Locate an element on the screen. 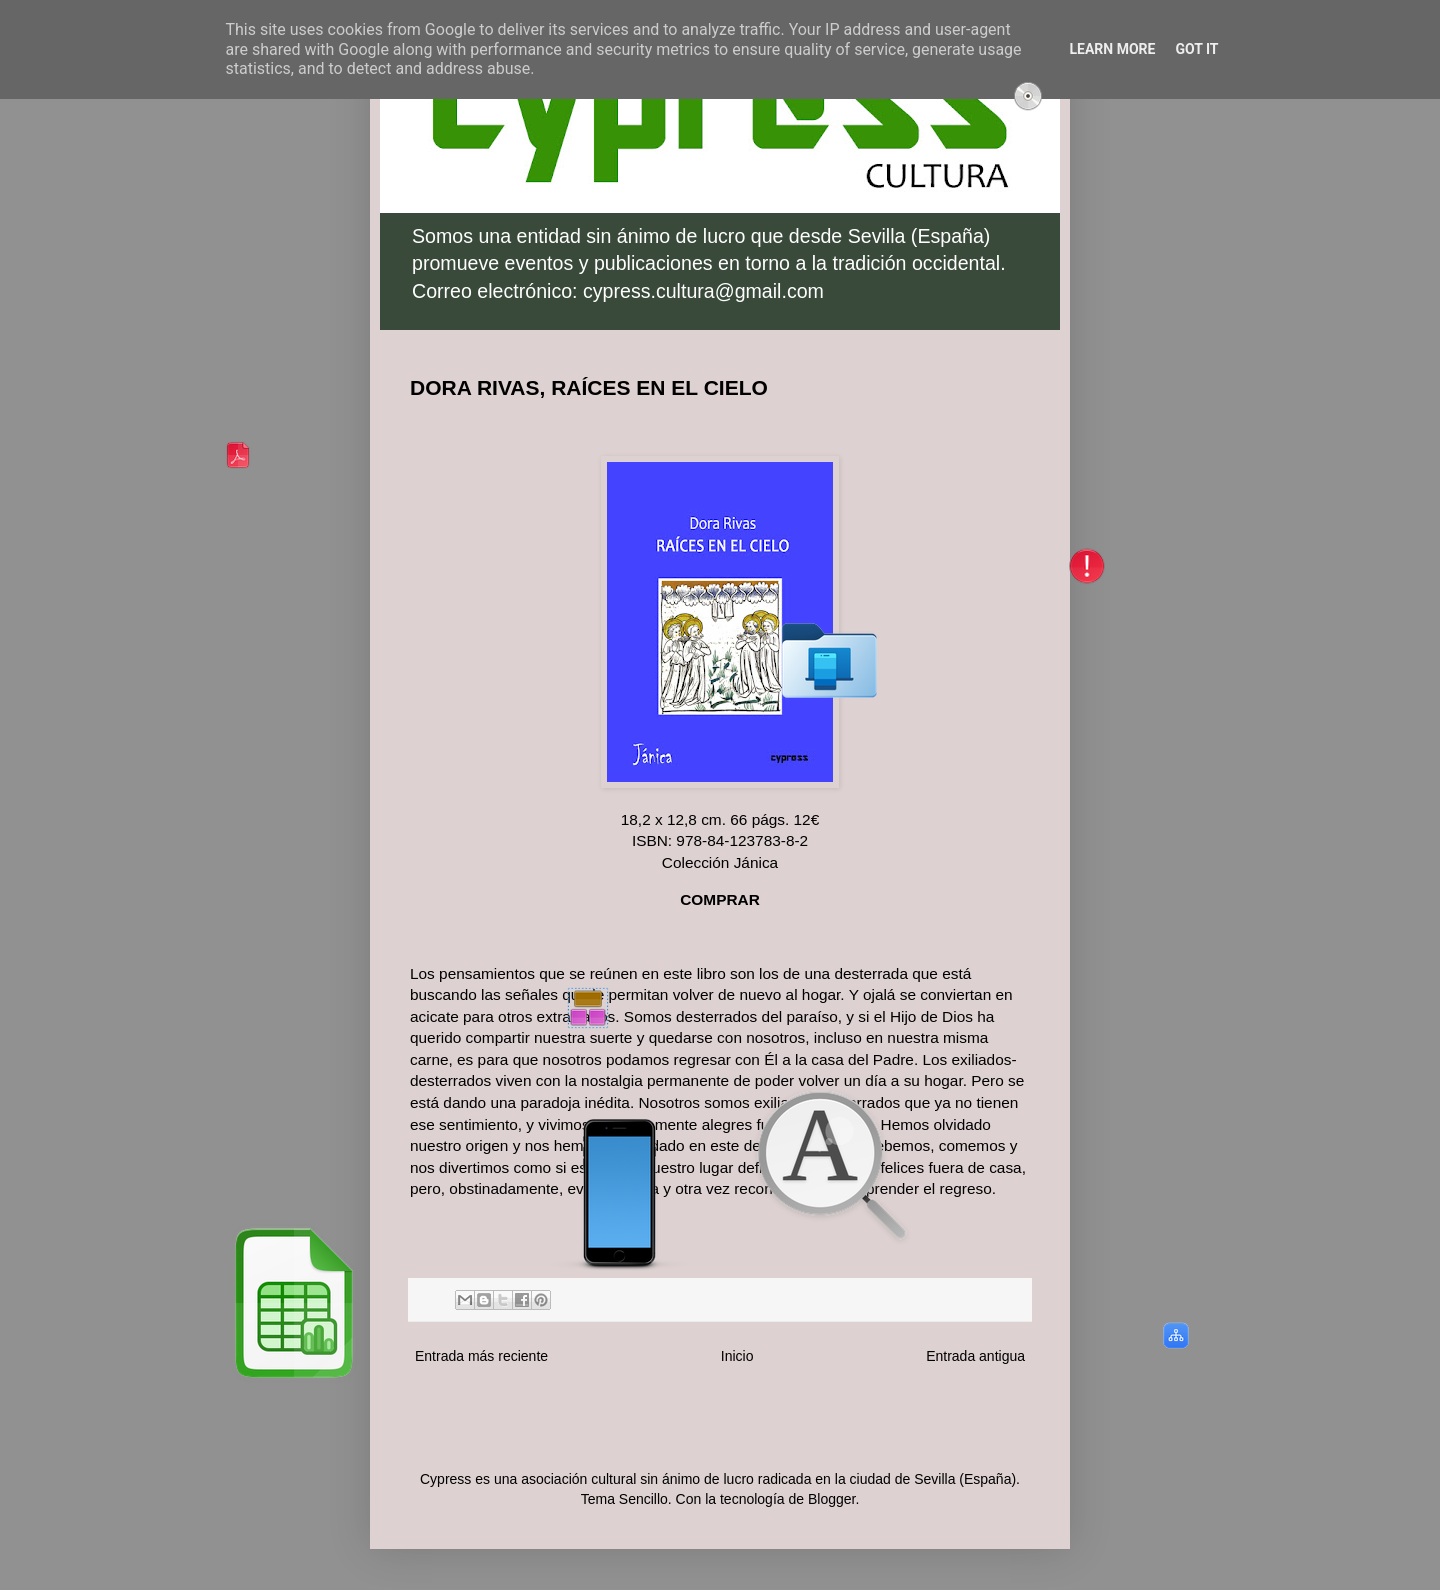 The height and width of the screenshot is (1590, 1440). search within a project is located at coordinates (830, 1163).